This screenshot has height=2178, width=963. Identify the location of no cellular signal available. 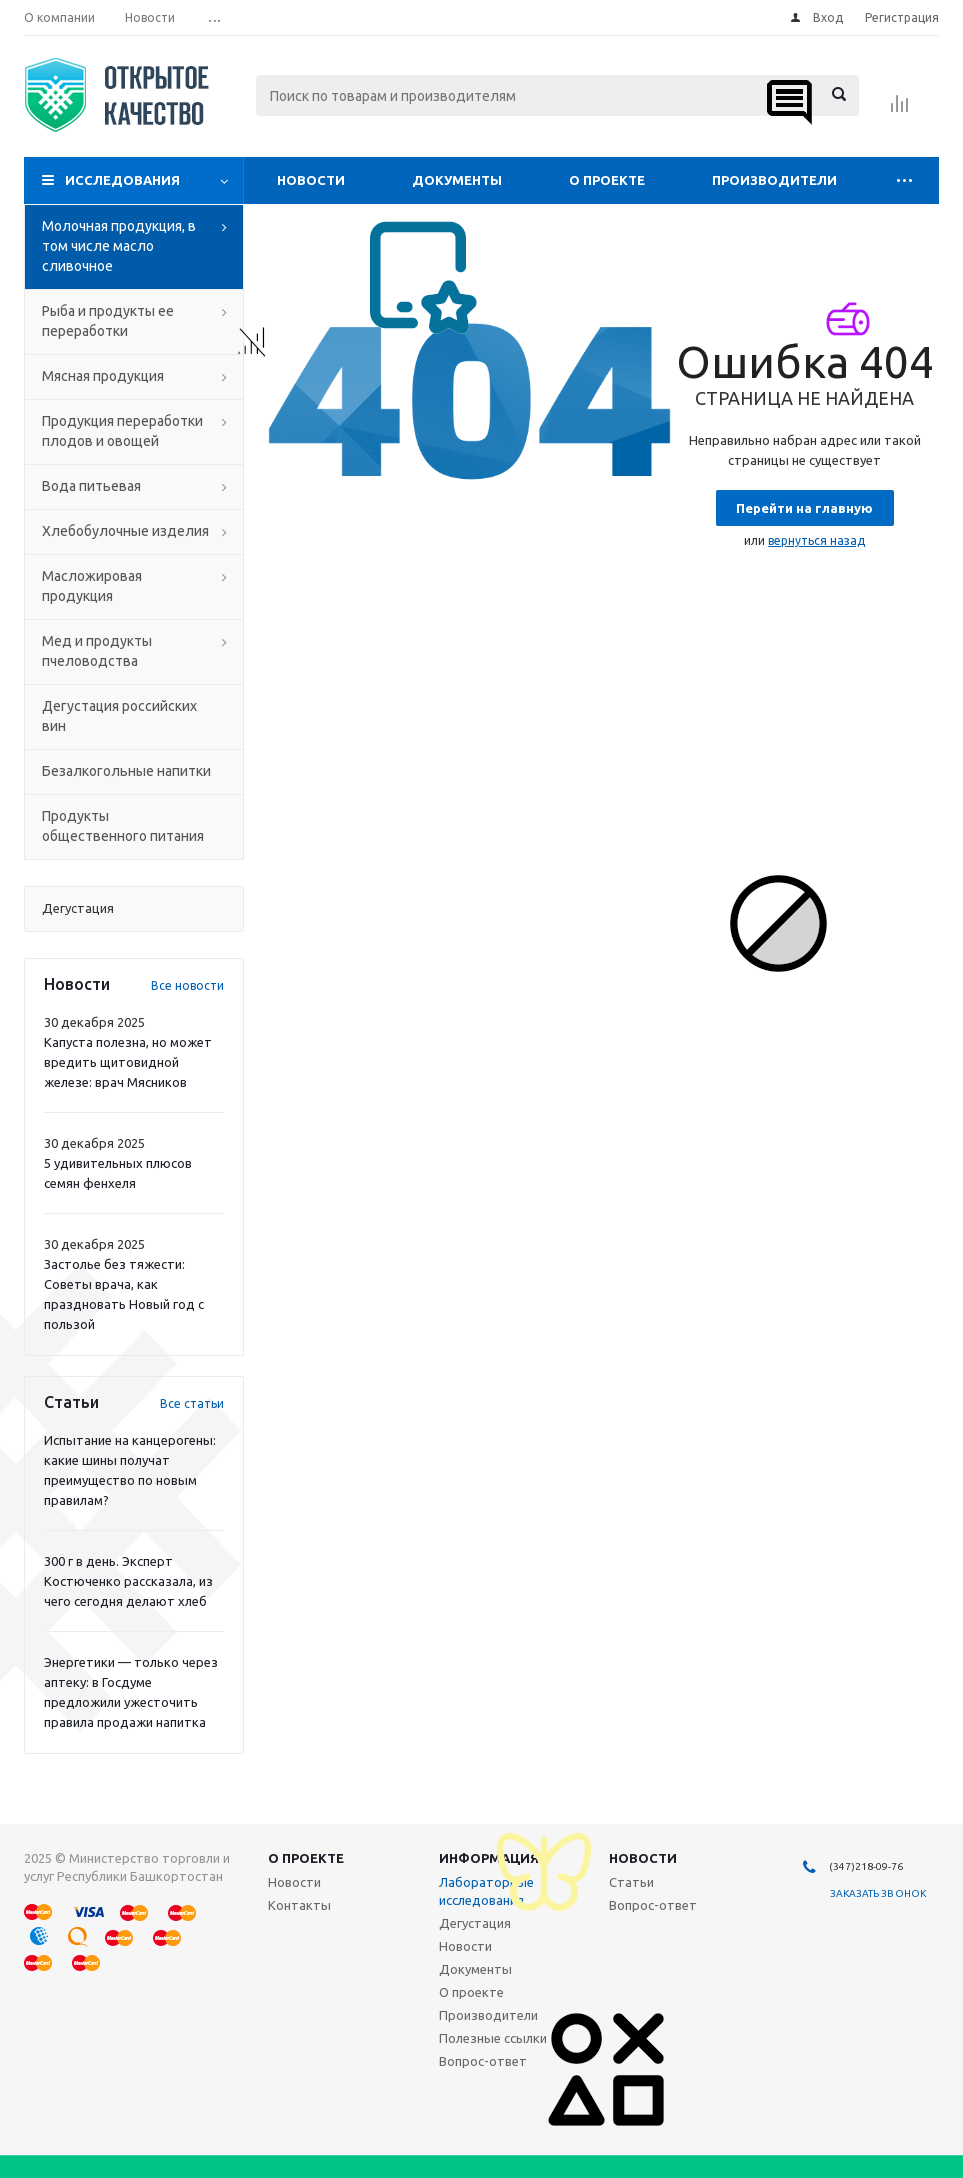
(252, 342).